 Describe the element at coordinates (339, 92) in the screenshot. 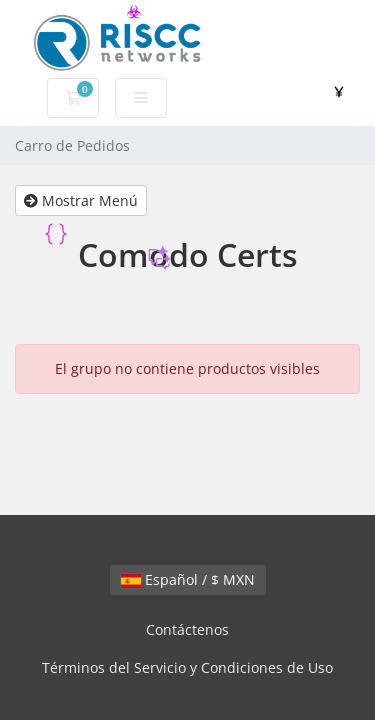

I see `view price in japanese yen` at that location.